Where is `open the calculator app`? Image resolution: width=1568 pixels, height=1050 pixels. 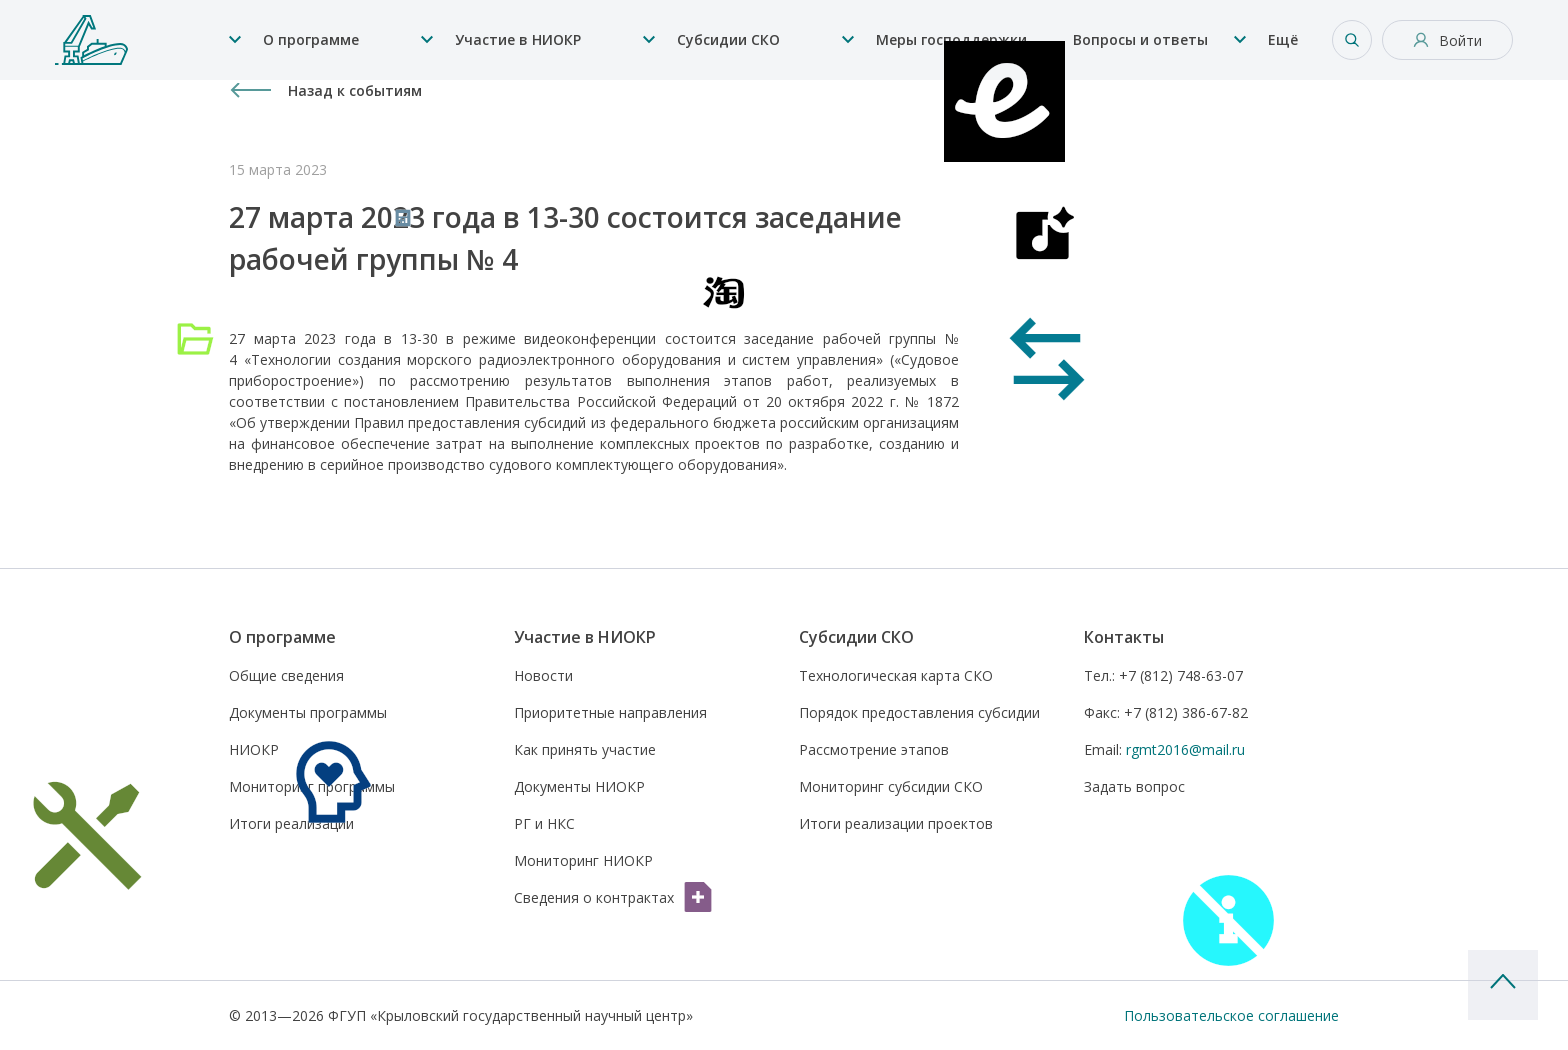
open the calculator app is located at coordinates (403, 218).